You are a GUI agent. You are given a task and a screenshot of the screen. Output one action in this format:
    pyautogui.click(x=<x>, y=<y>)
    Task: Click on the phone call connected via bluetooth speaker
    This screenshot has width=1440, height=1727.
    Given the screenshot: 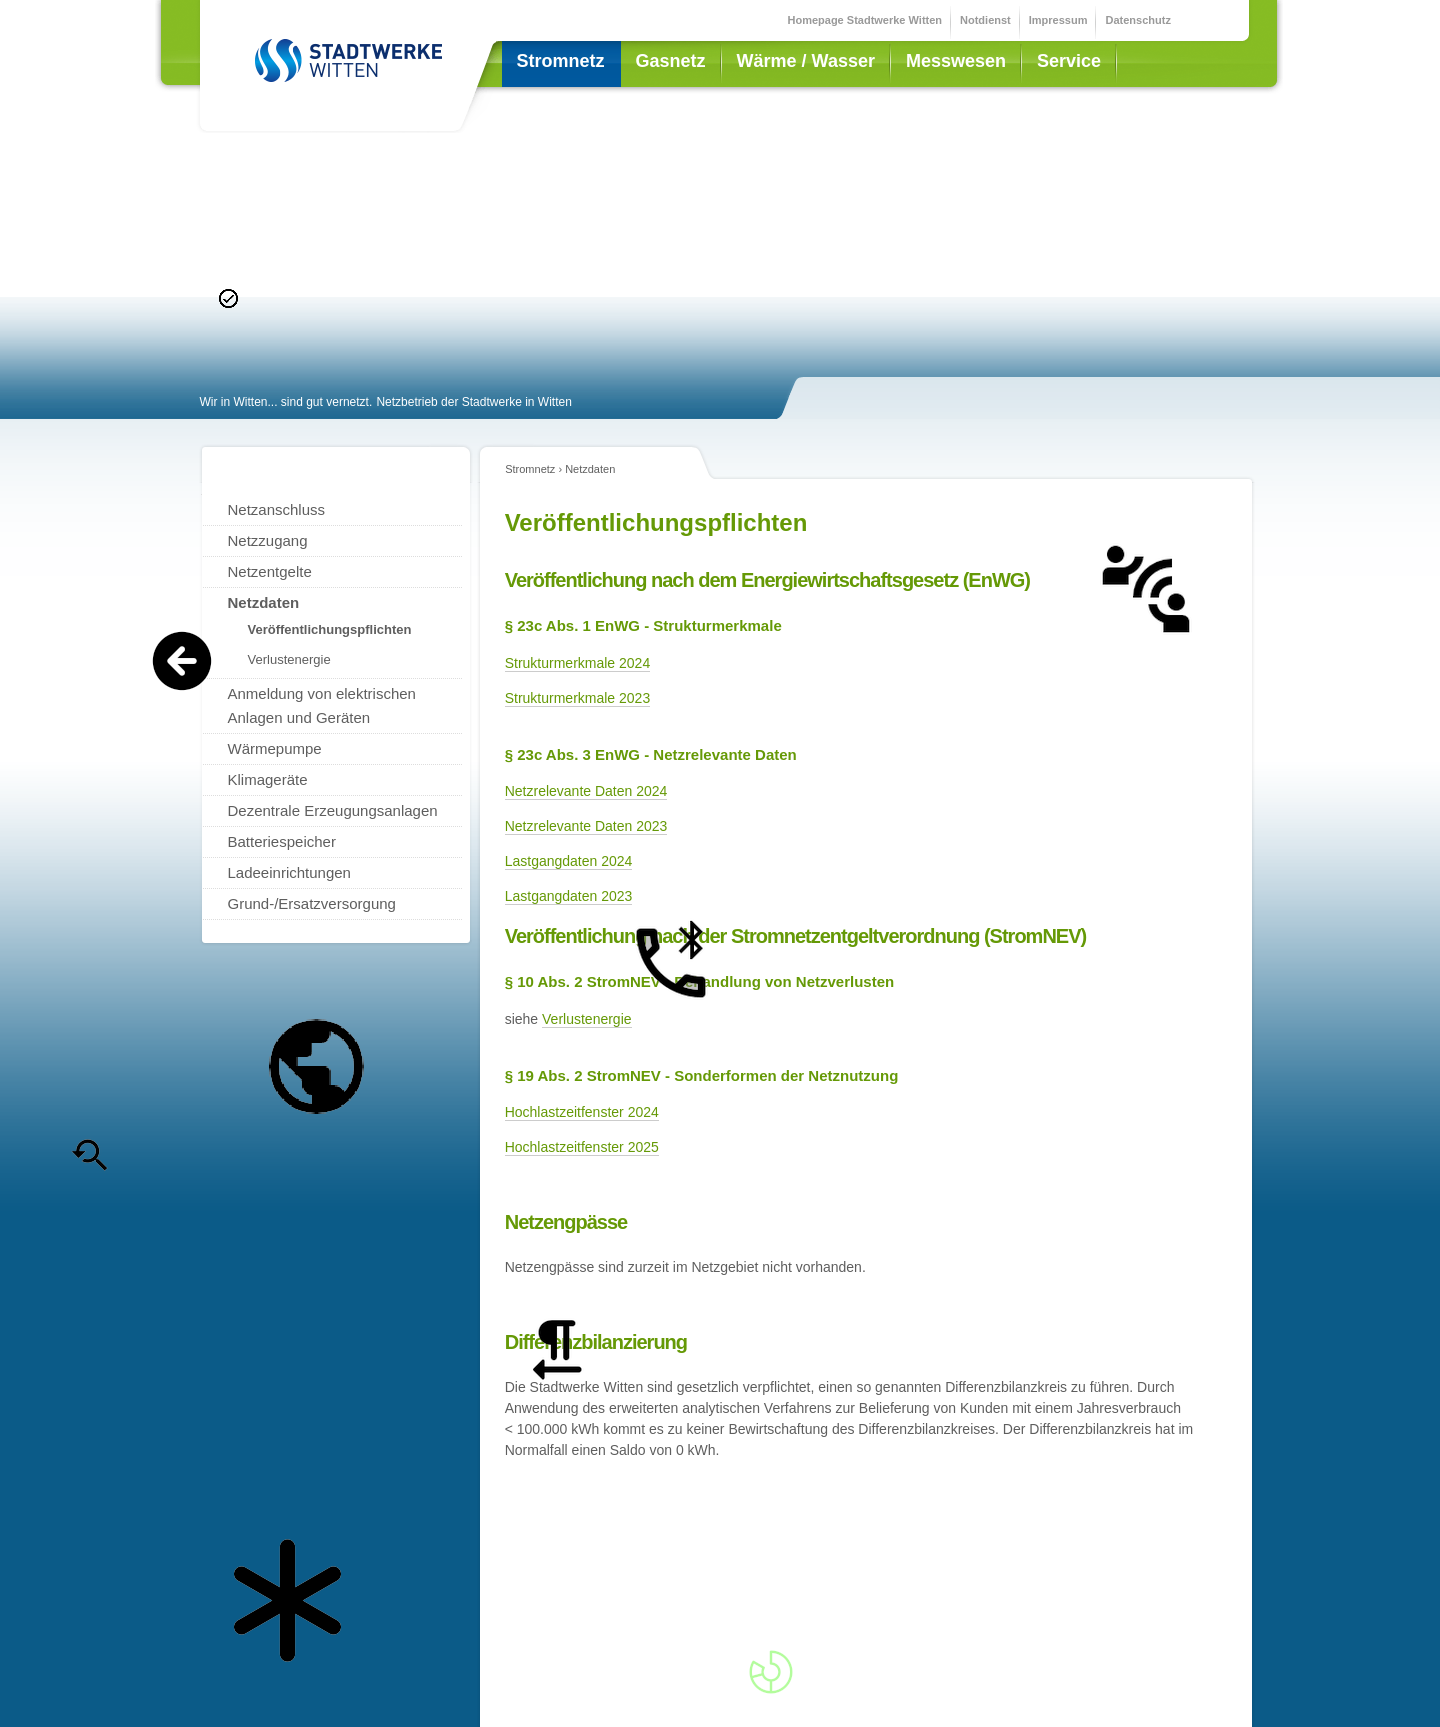 What is the action you would take?
    pyautogui.click(x=671, y=963)
    